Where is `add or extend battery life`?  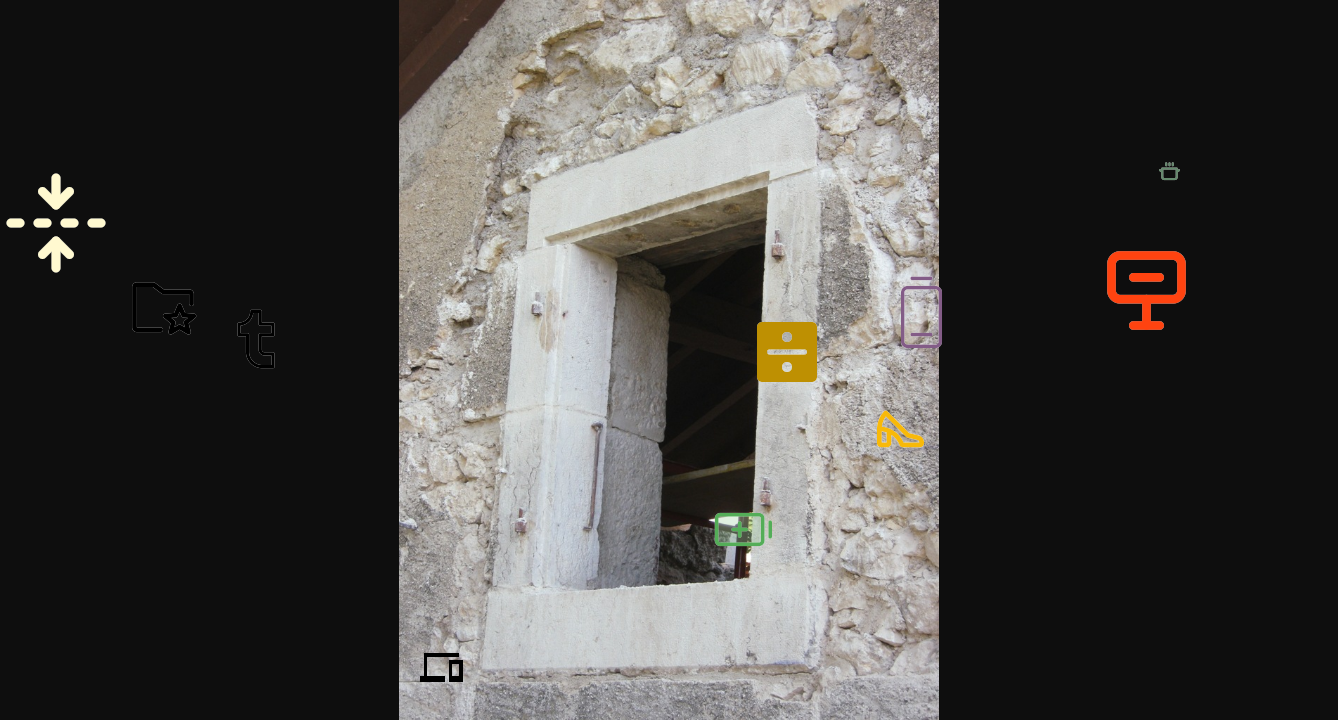 add or extend battery life is located at coordinates (742, 529).